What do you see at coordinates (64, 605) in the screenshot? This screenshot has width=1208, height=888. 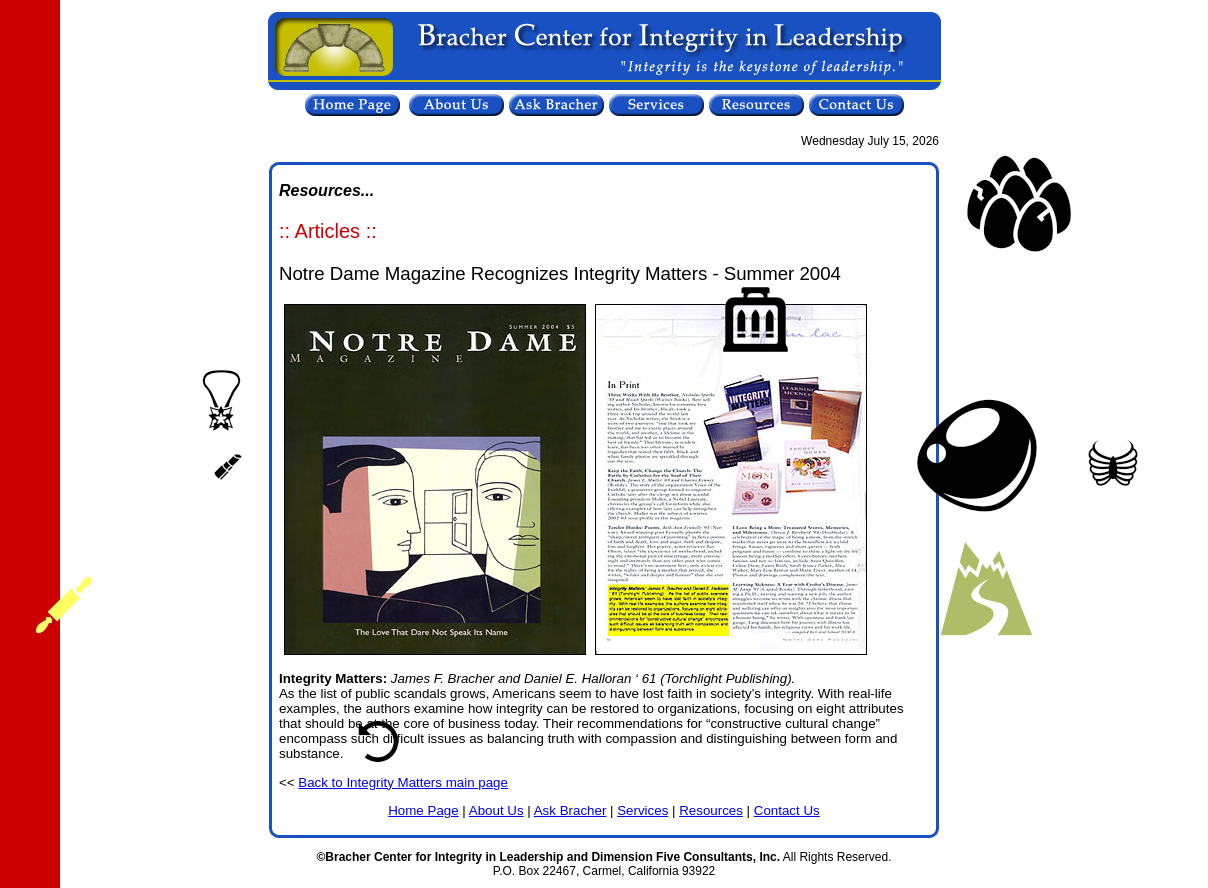 I see `access baking or cooking tools` at bounding box center [64, 605].